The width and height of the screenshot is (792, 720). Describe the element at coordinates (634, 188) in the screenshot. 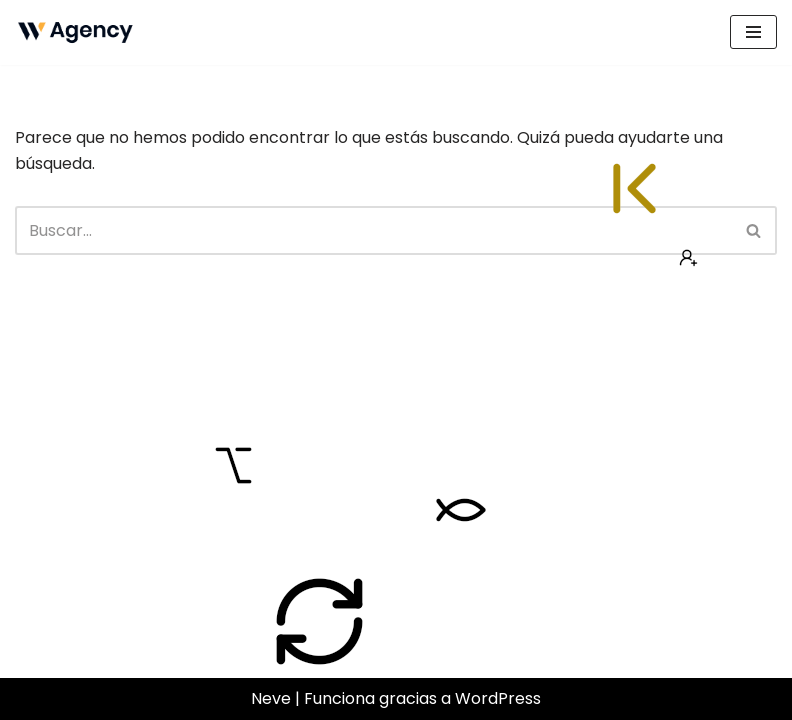

I see `skip to the beginning` at that location.